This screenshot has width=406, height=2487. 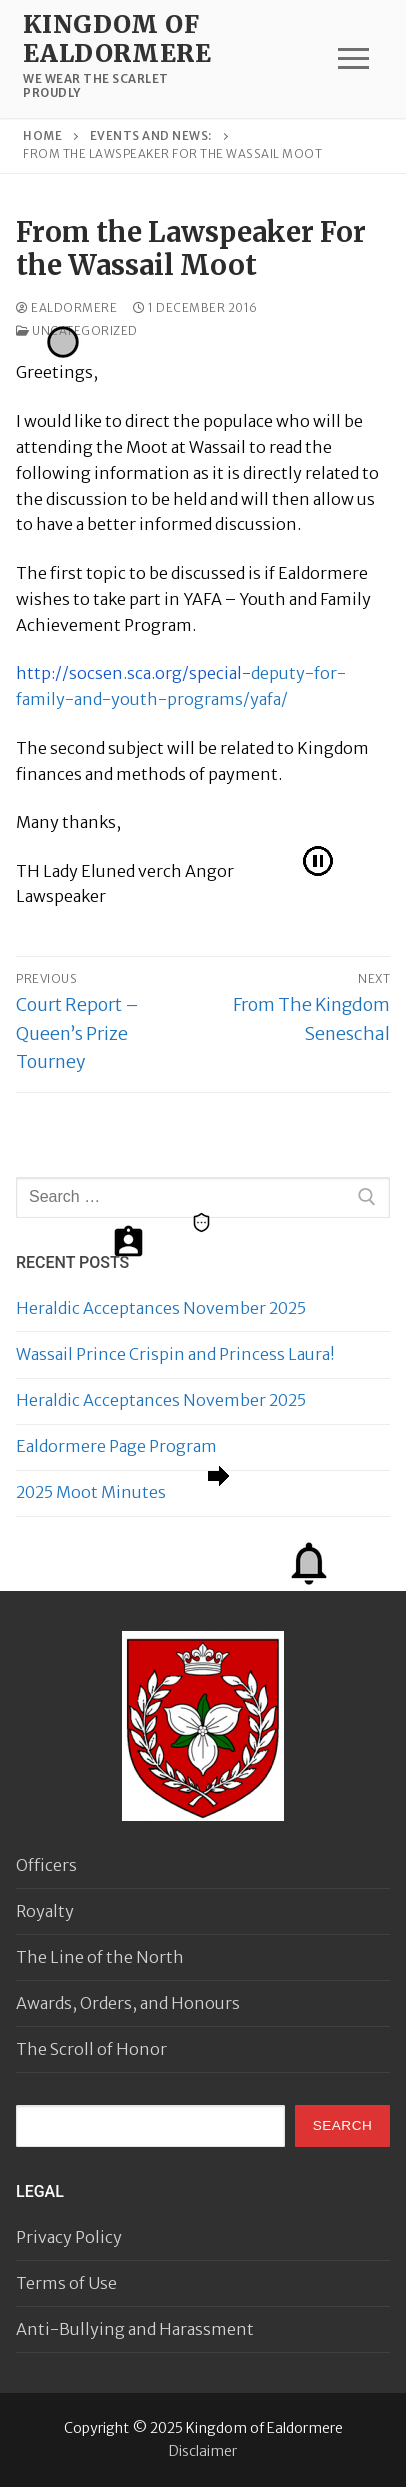 I want to click on view user profile or account details, so click(x=128, y=1242).